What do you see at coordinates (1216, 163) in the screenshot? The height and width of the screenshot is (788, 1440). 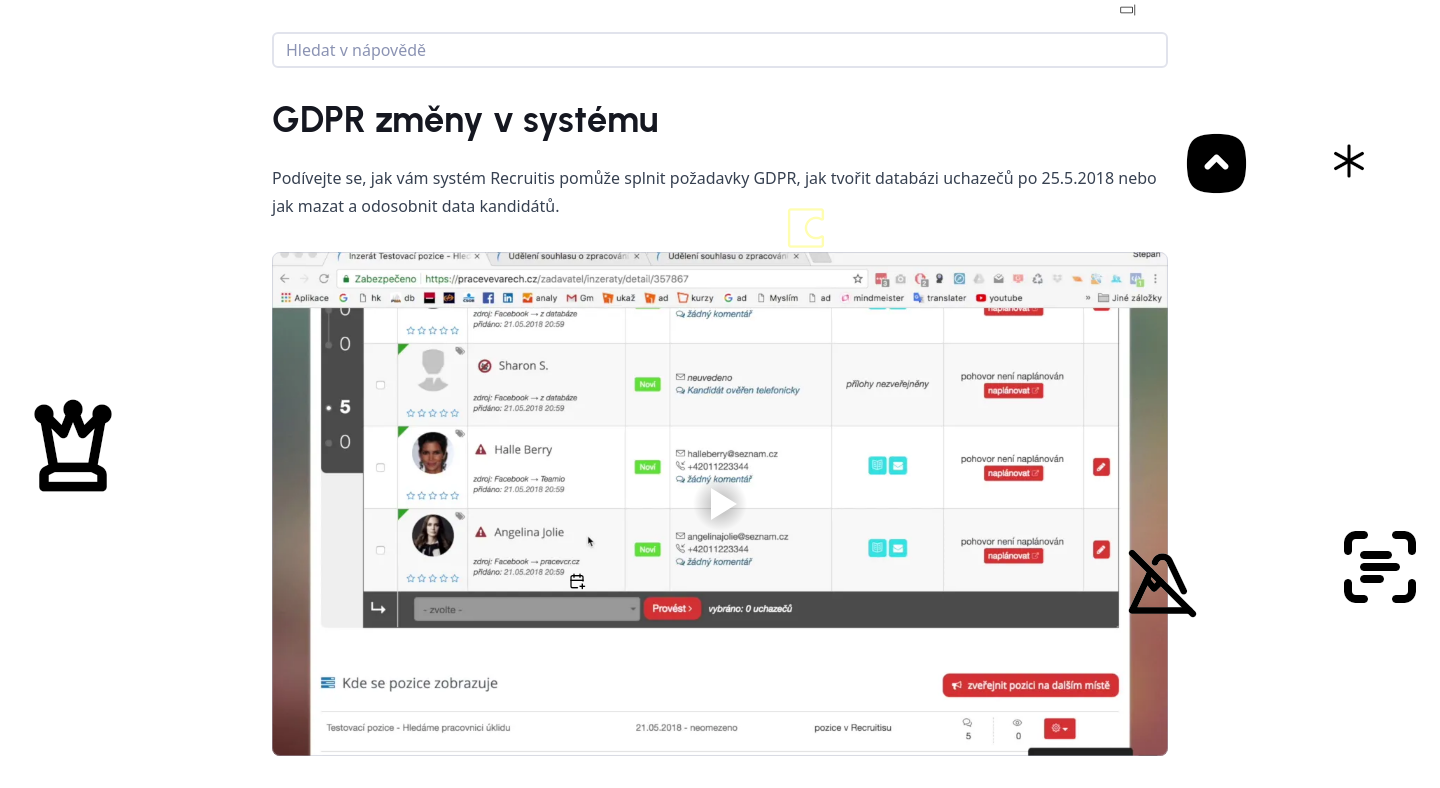 I see `scroll to top of page` at bounding box center [1216, 163].